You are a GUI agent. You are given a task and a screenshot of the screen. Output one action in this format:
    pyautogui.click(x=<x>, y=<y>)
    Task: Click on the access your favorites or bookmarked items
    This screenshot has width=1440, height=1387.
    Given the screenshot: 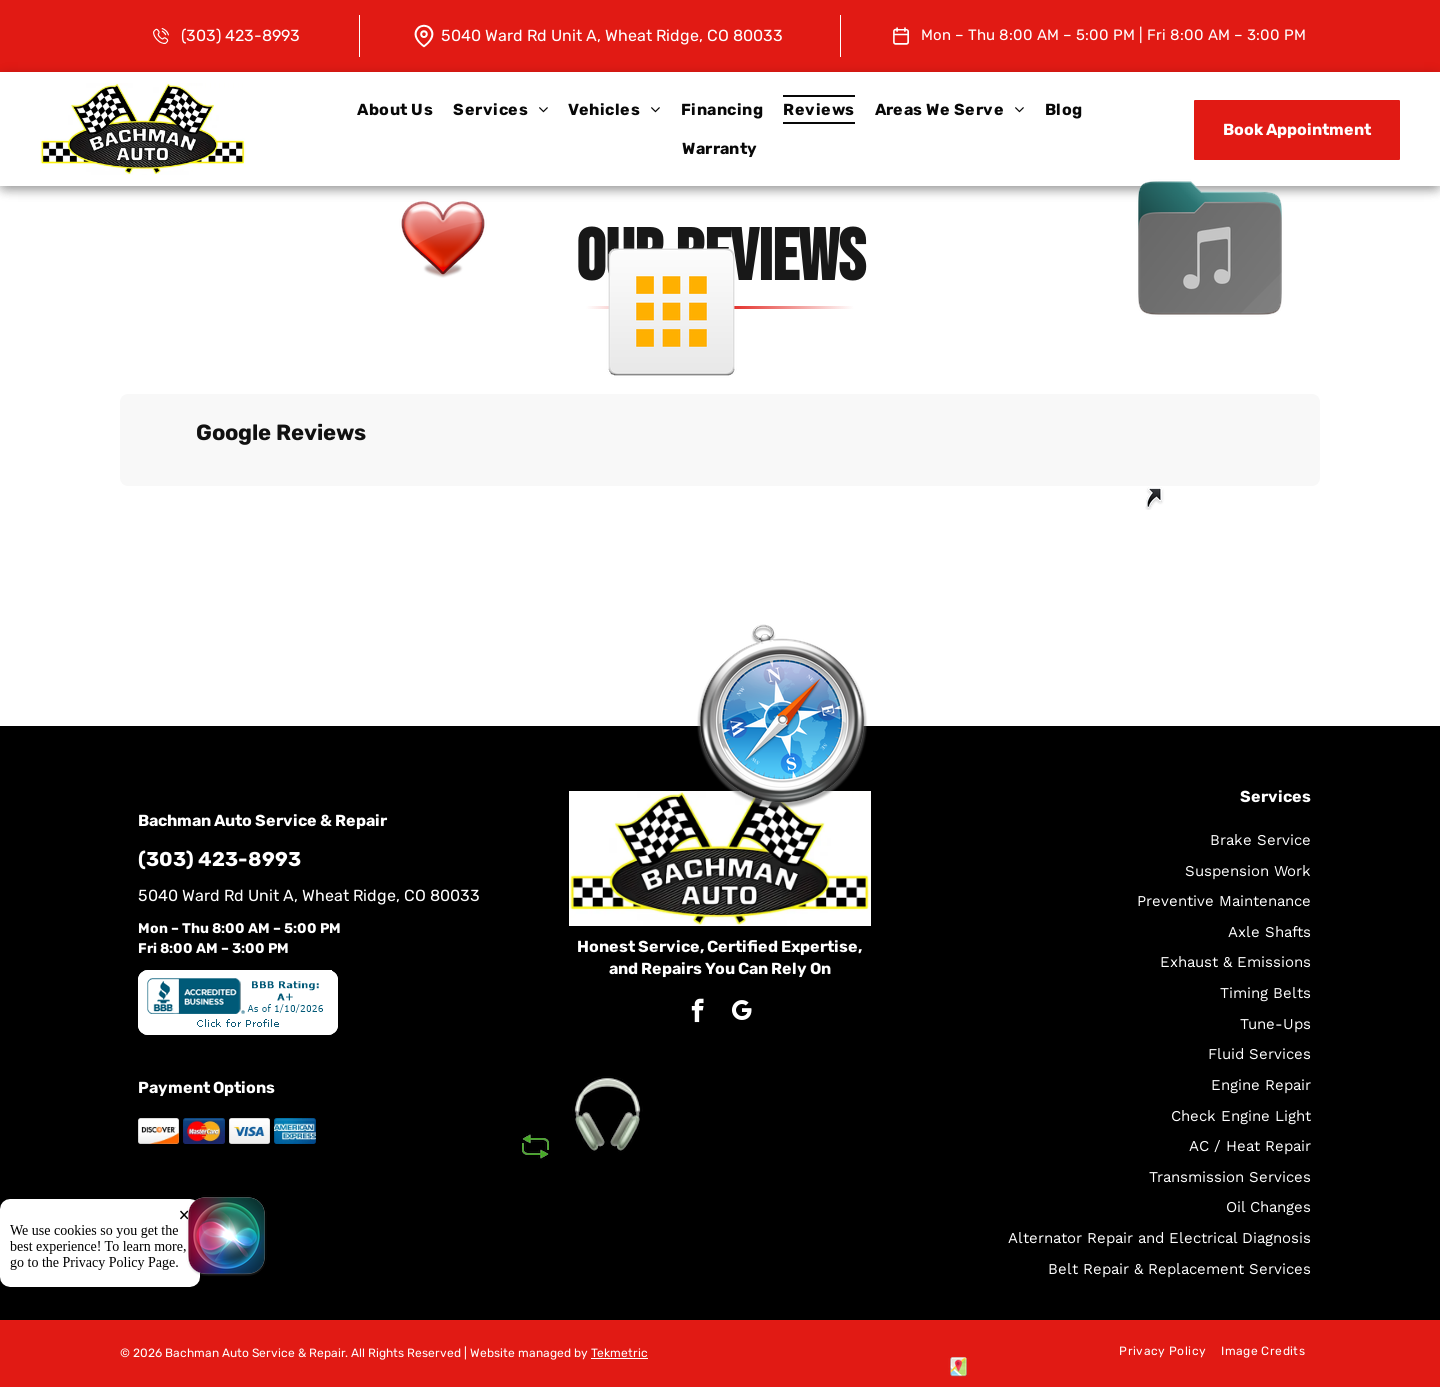 What is the action you would take?
    pyautogui.click(x=443, y=233)
    